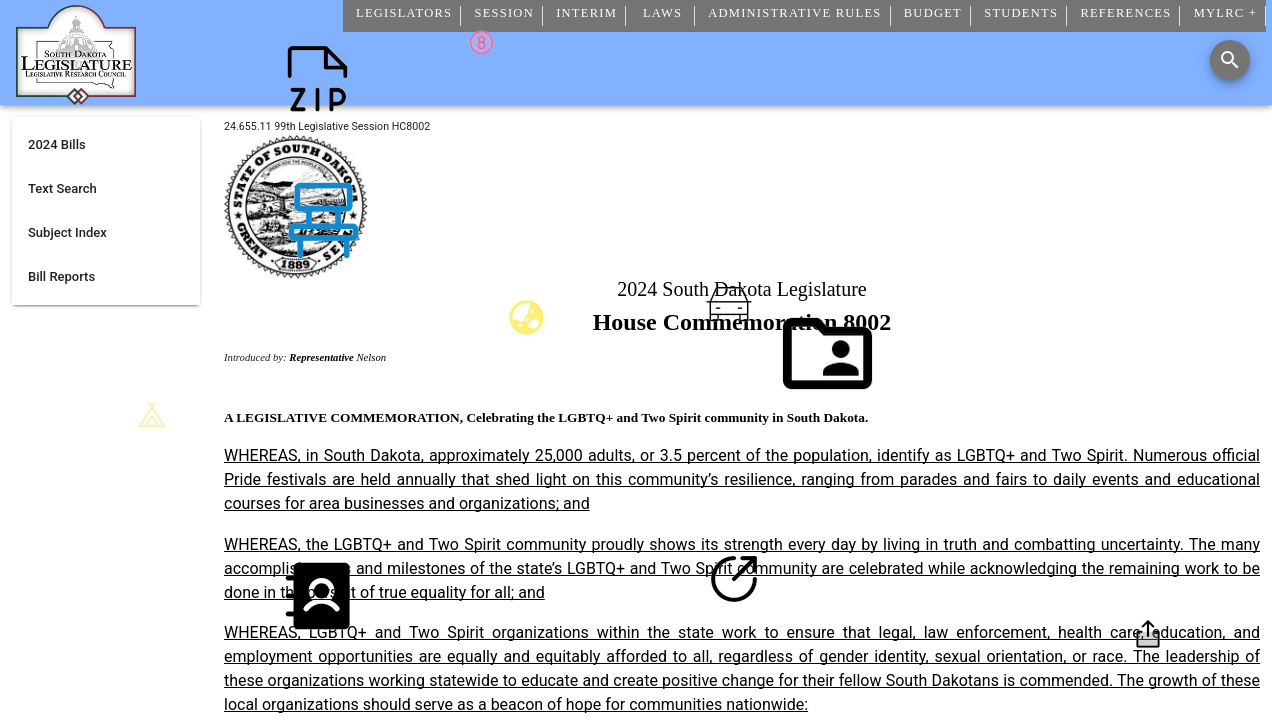  I want to click on open your contacts list, so click(319, 596).